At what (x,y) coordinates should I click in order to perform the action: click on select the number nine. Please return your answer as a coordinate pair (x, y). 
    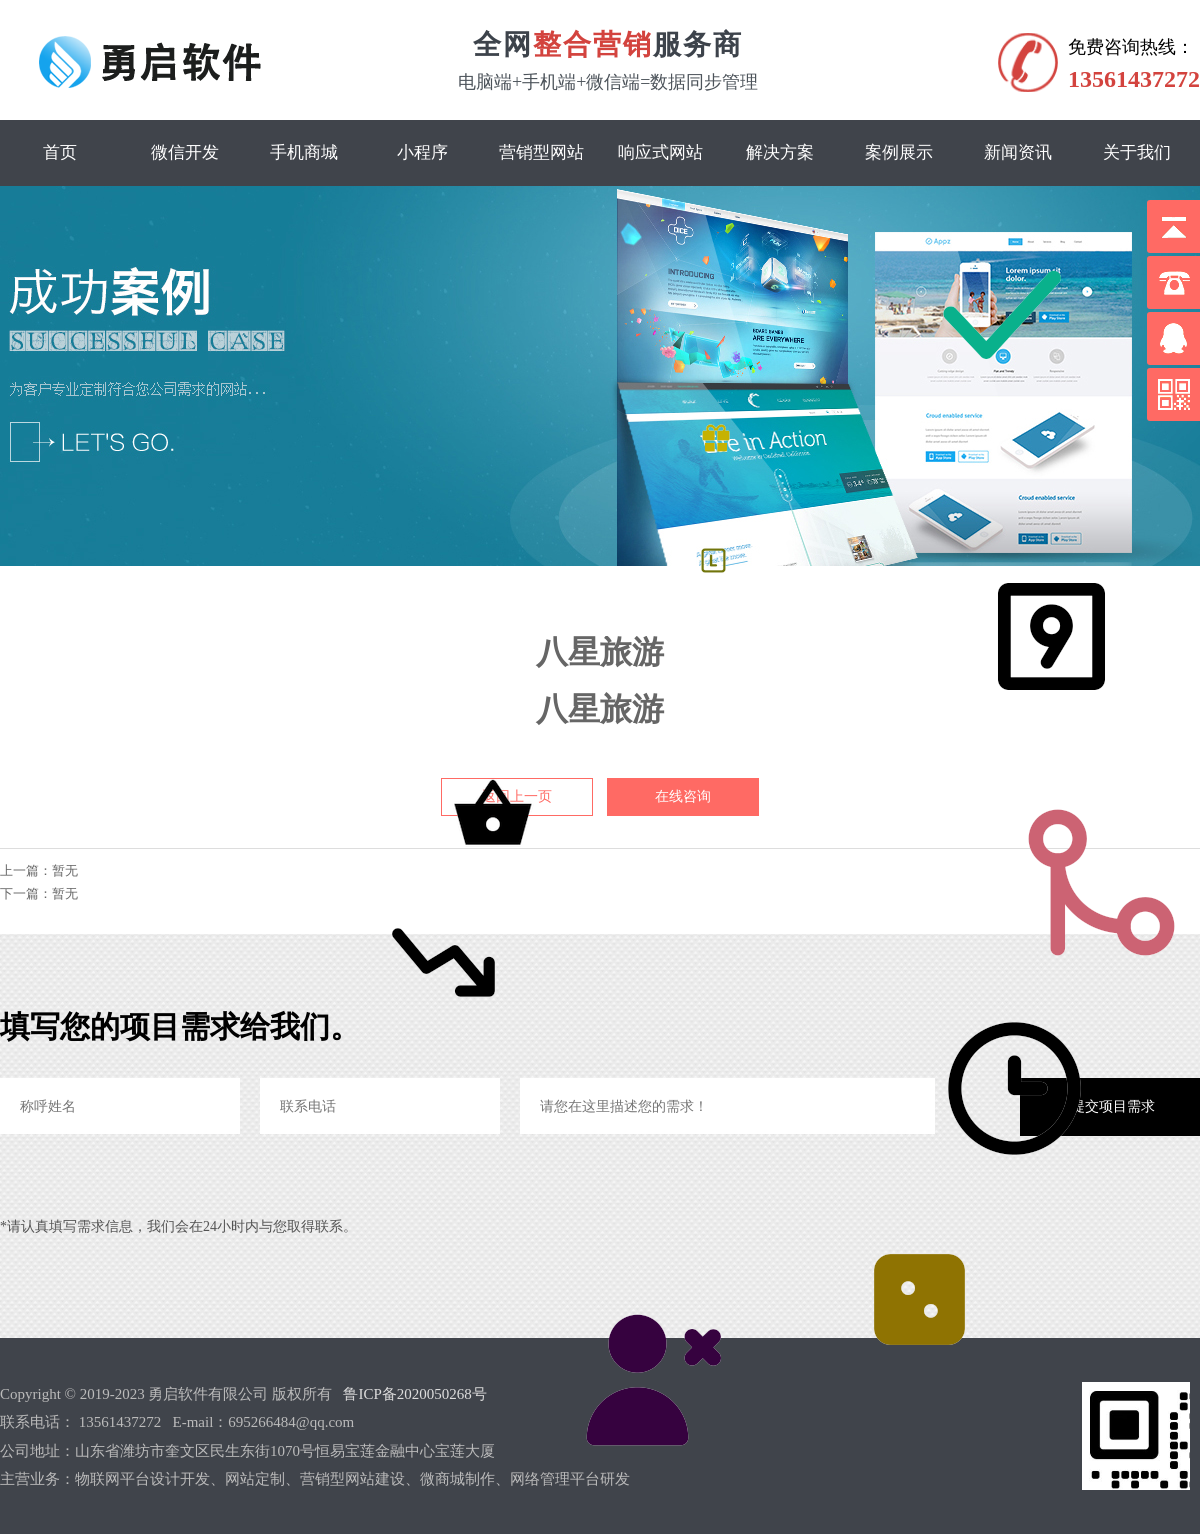
    Looking at the image, I should click on (1051, 636).